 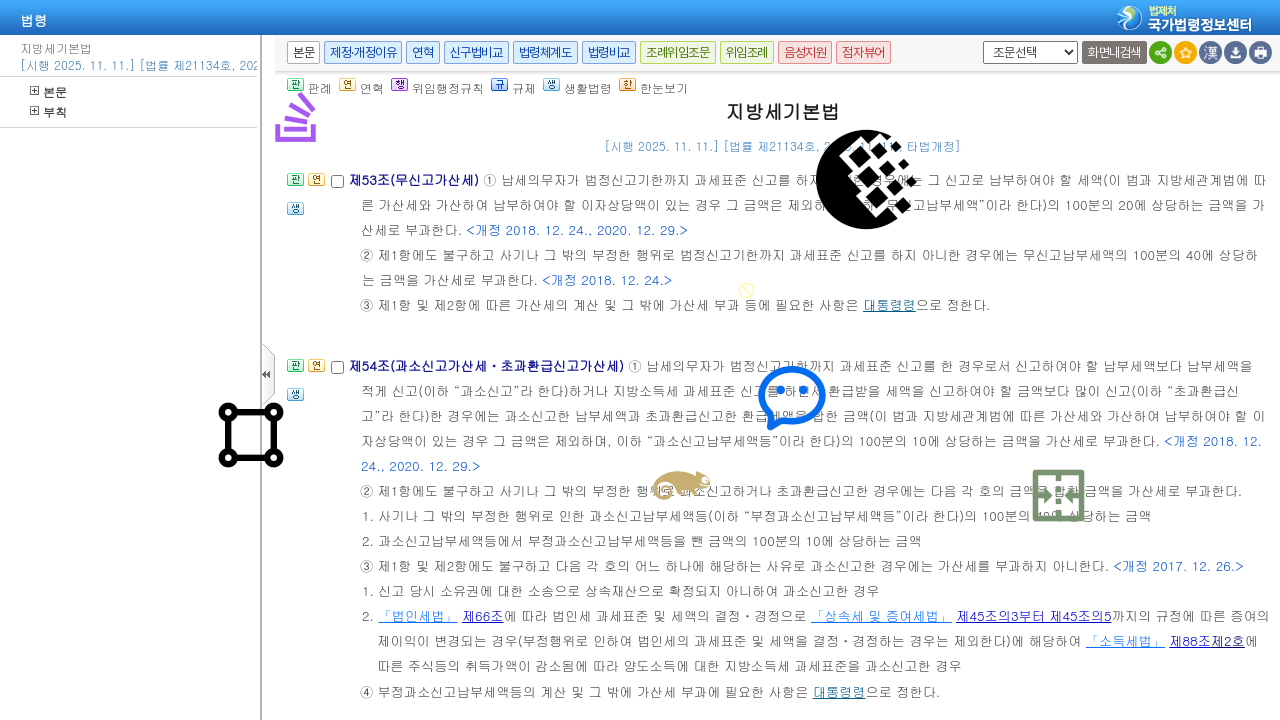 I want to click on merge selected cells horizontally in a table, so click(x=1058, y=495).